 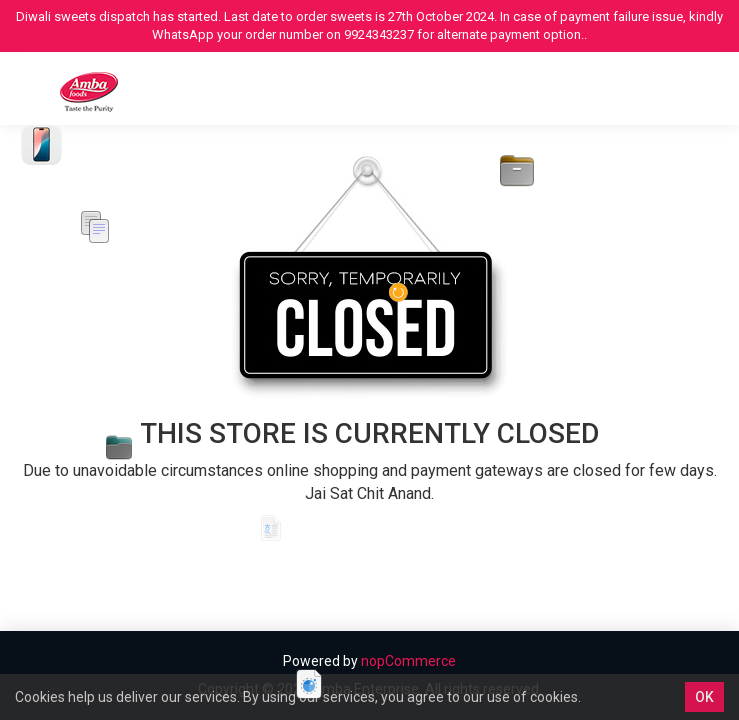 What do you see at coordinates (309, 684) in the screenshot?
I see `lua script file indicator` at bounding box center [309, 684].